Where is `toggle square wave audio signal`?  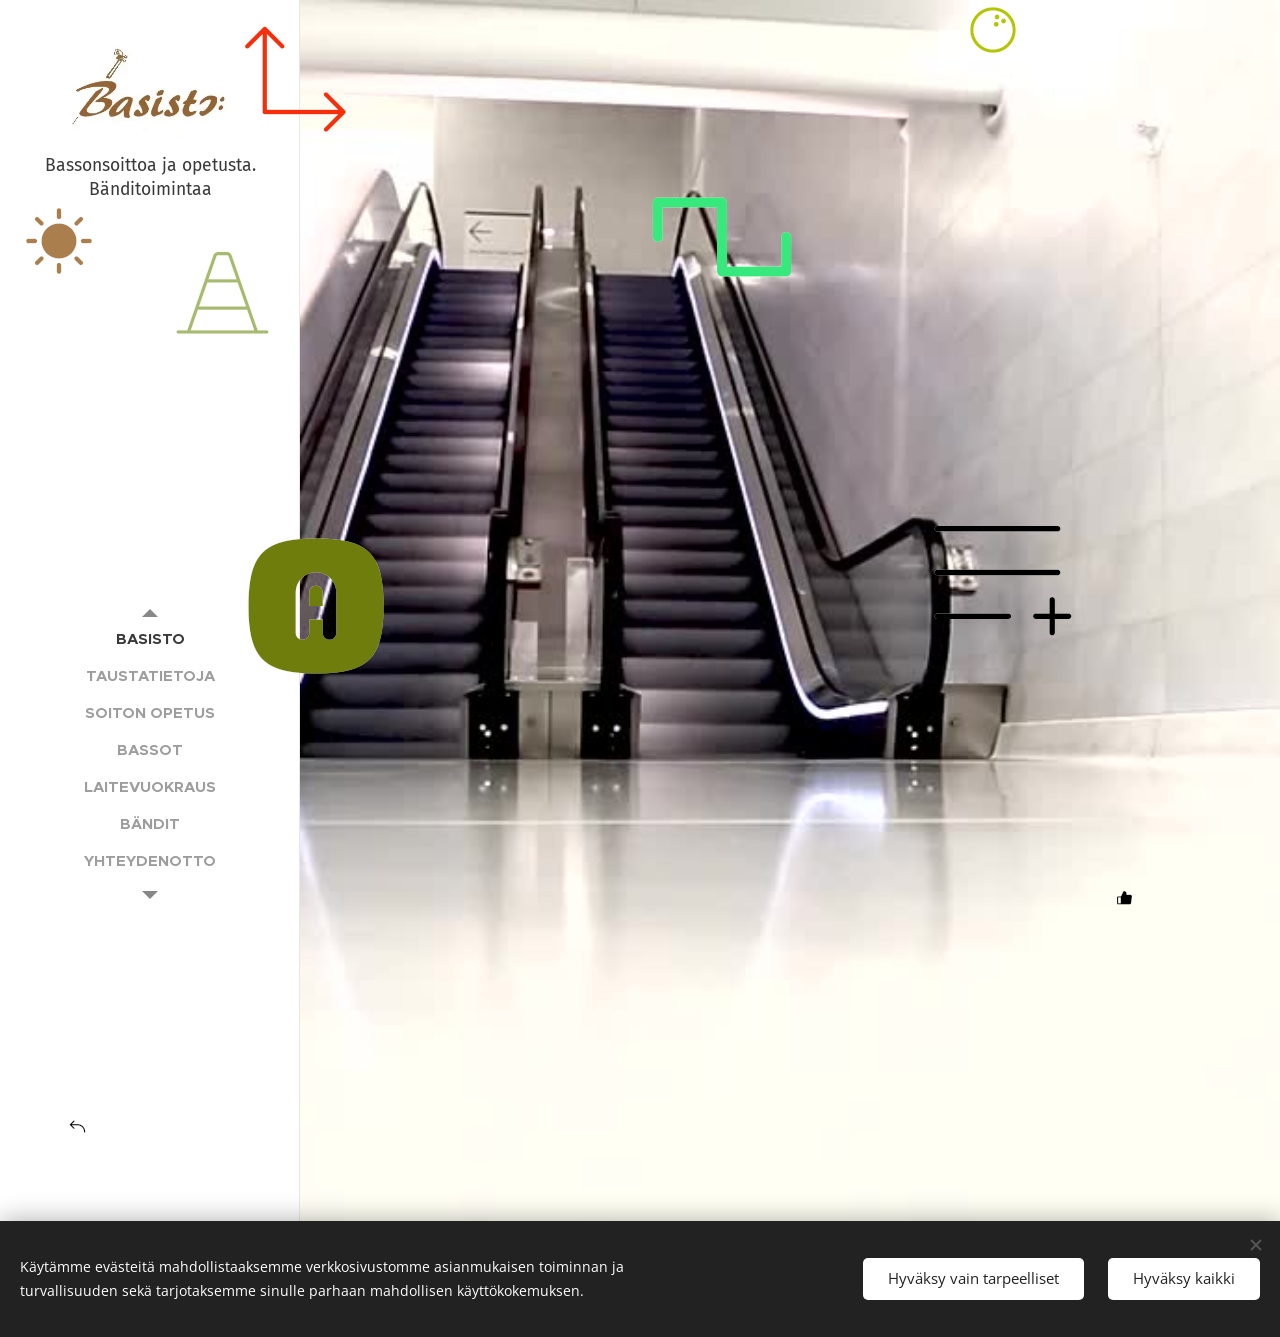 toggle square wave audio signal is located at coordinates (722, 237).